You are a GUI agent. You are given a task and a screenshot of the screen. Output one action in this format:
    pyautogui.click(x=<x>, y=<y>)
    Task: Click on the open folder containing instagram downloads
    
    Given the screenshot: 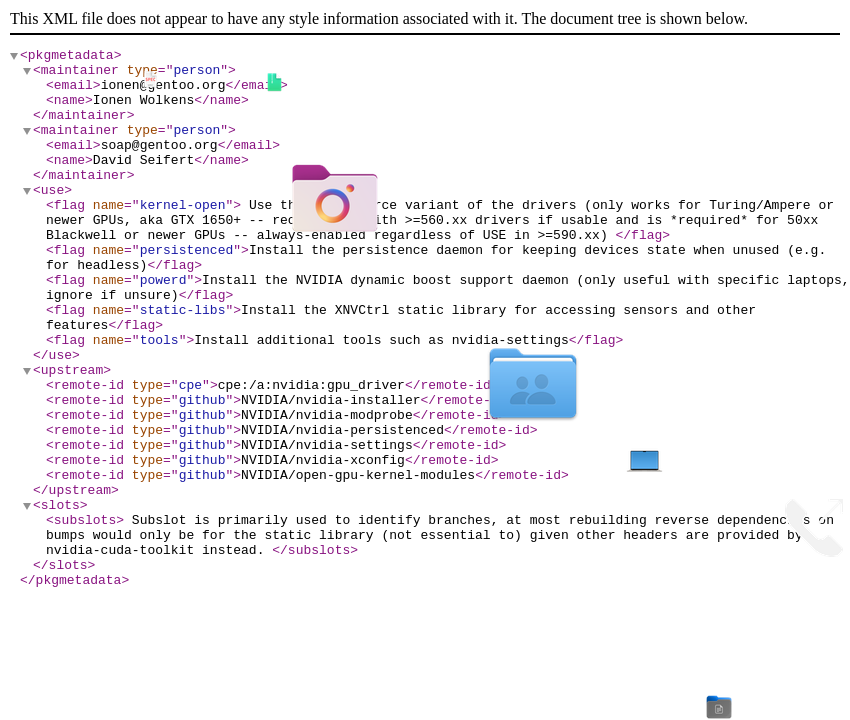 What is the action you would take?
    pyautogui.click(x=334, y=200)
    